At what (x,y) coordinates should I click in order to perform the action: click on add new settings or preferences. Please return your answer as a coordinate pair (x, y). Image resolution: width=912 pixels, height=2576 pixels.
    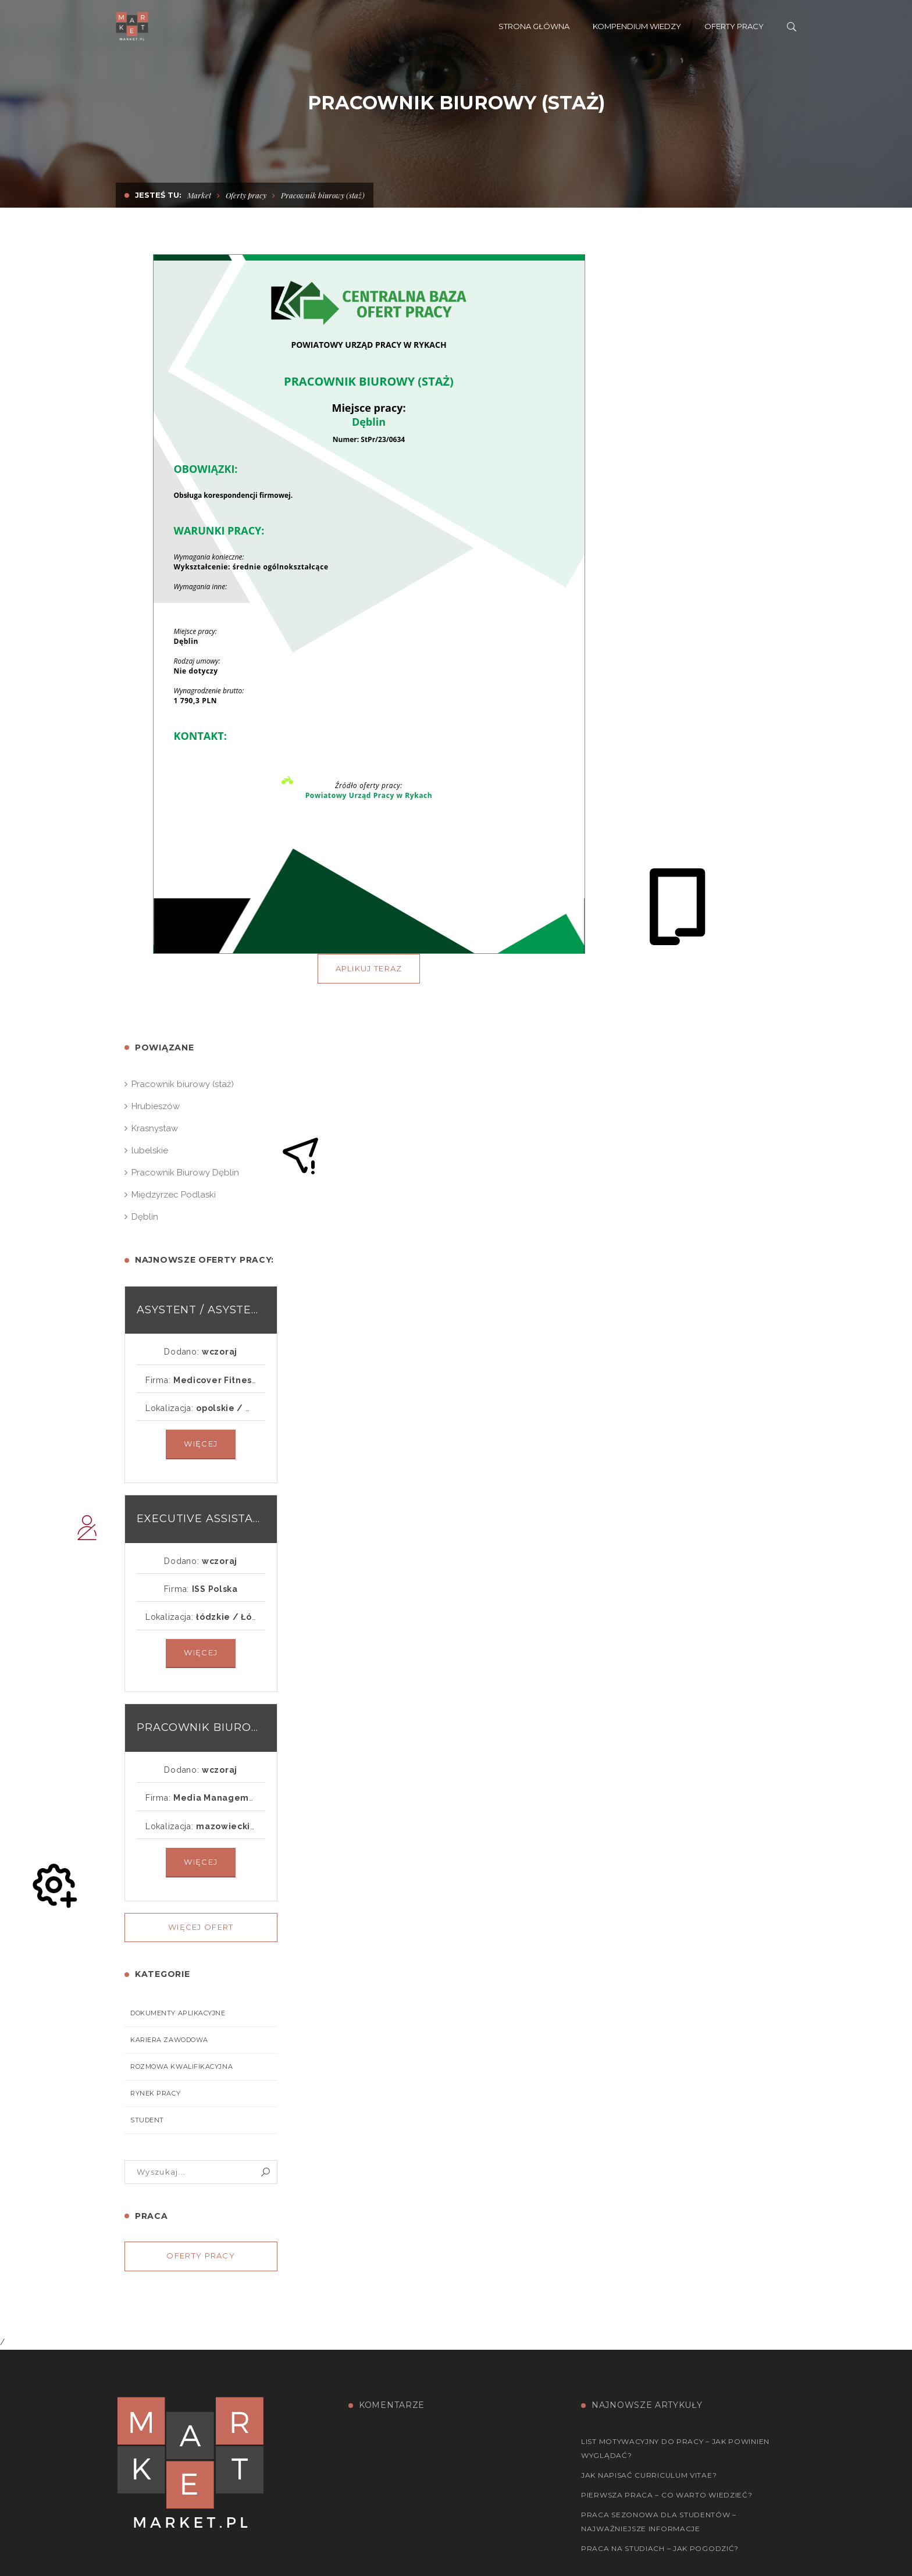
    Looking at the image, I should click on (54, 1884).